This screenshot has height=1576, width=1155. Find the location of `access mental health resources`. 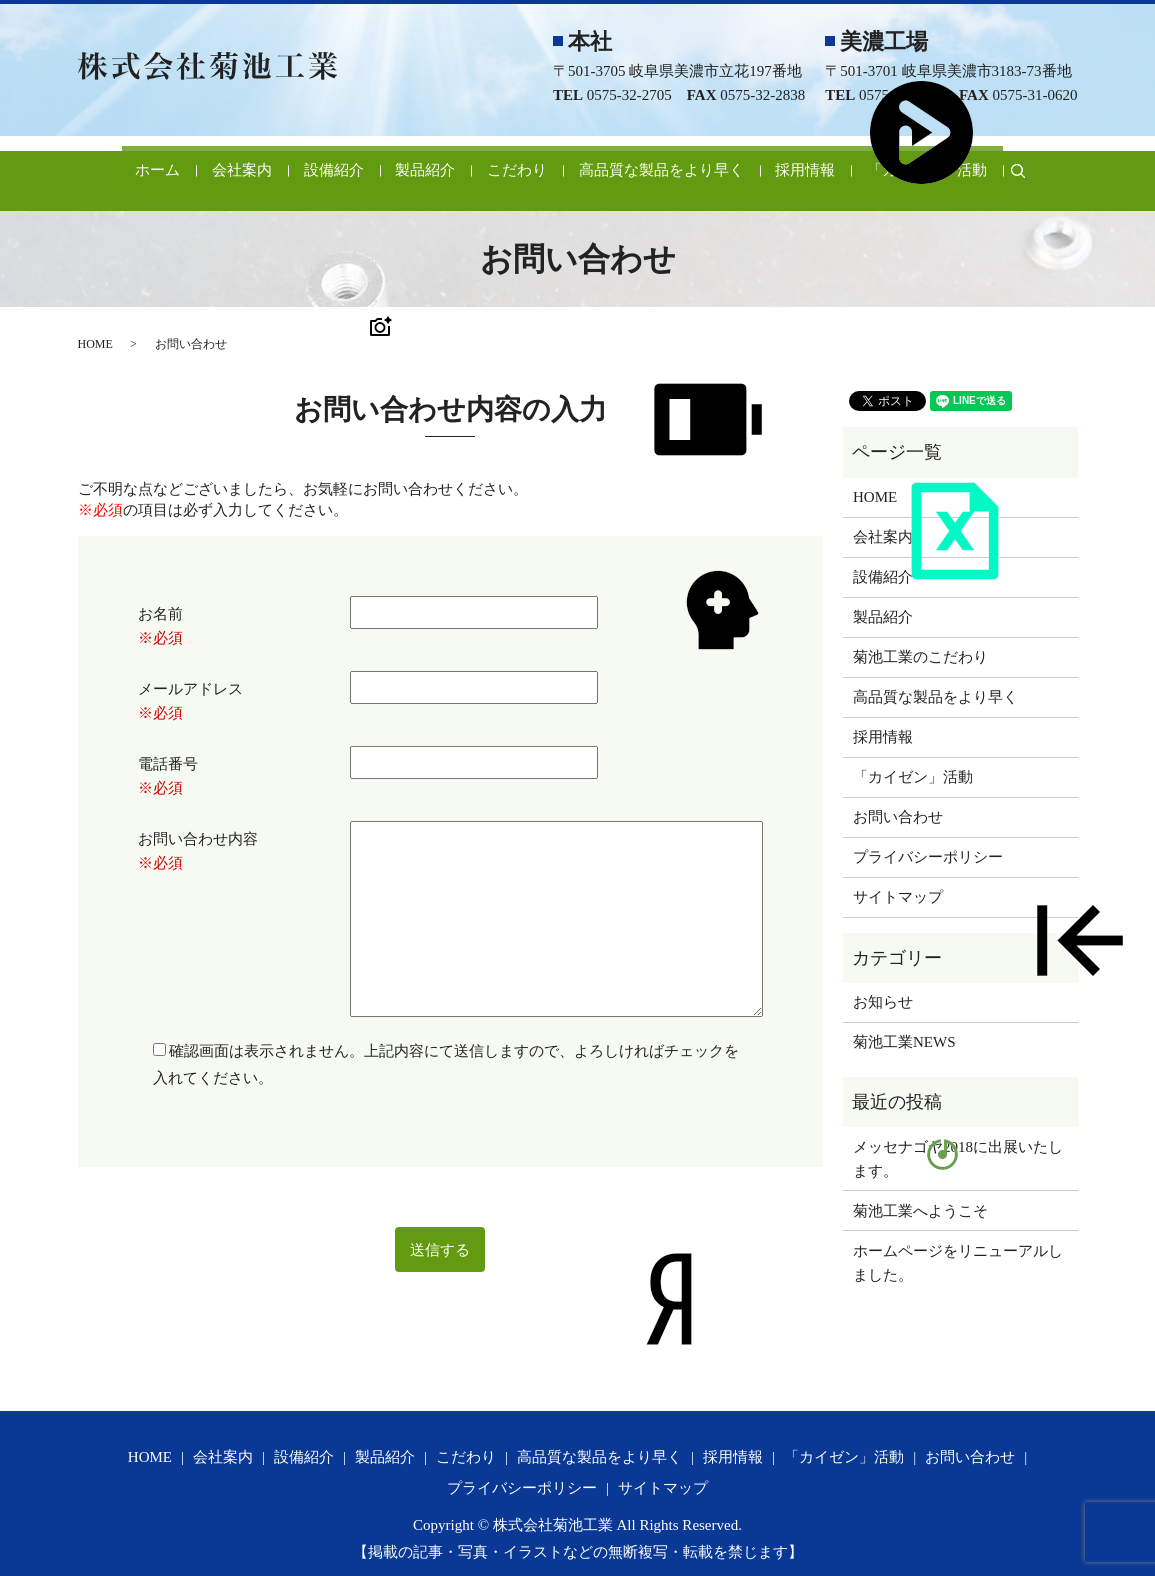

access mental health resources is located at coordinates (722, 610).